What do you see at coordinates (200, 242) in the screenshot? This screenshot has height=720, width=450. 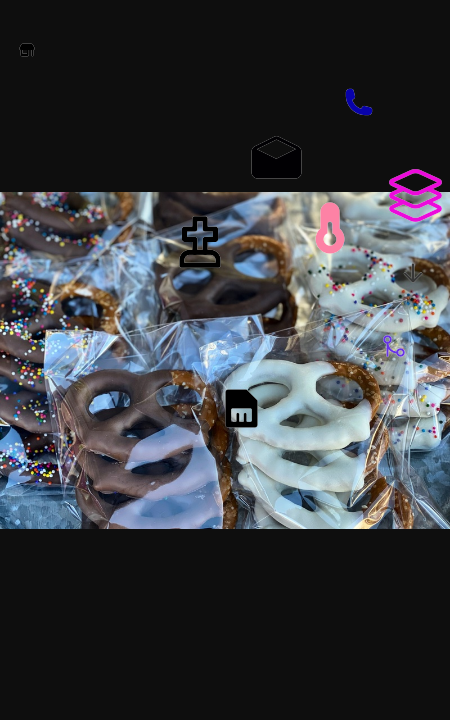 I see `indicates a deceased user or memorial account` at bounding box center [200, 242].